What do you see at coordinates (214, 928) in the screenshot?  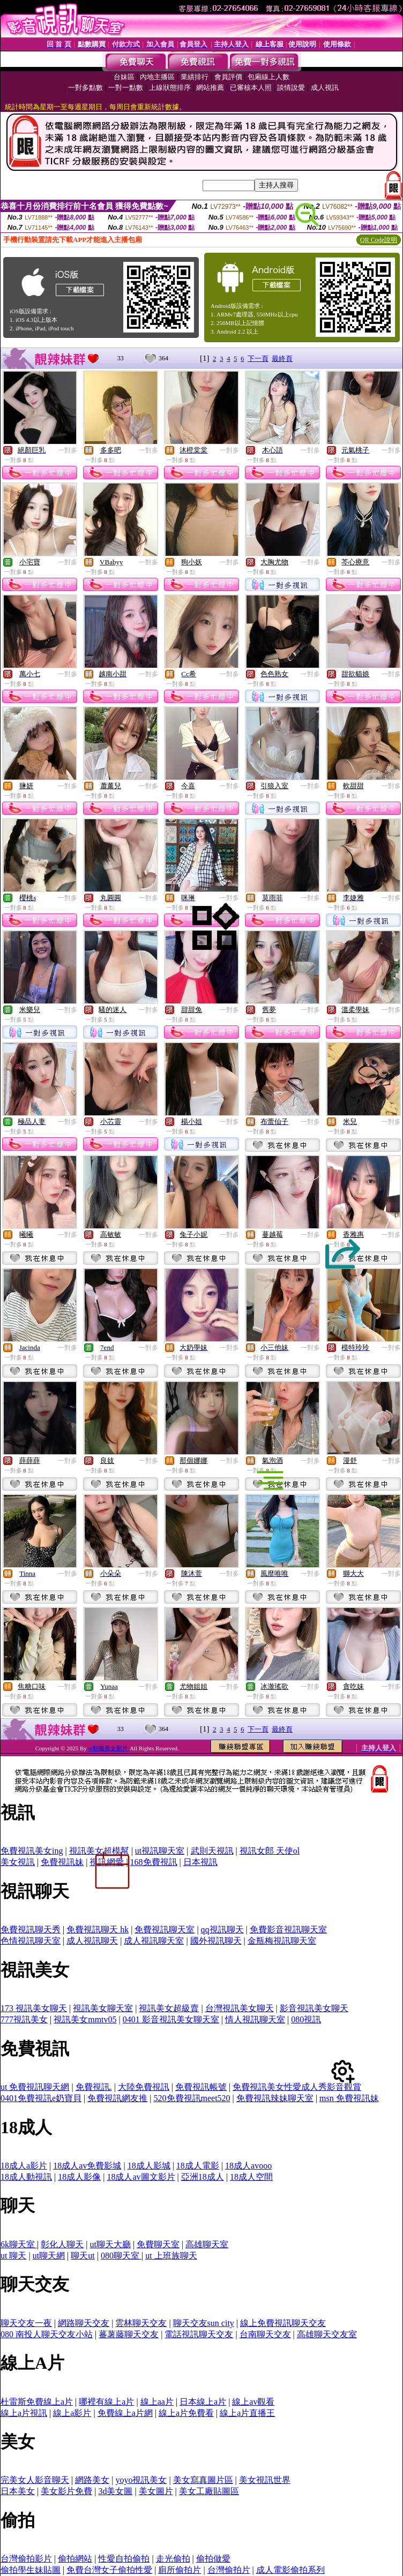 I see `access widgets or app shortcuts` at bounding box center [214, 928].